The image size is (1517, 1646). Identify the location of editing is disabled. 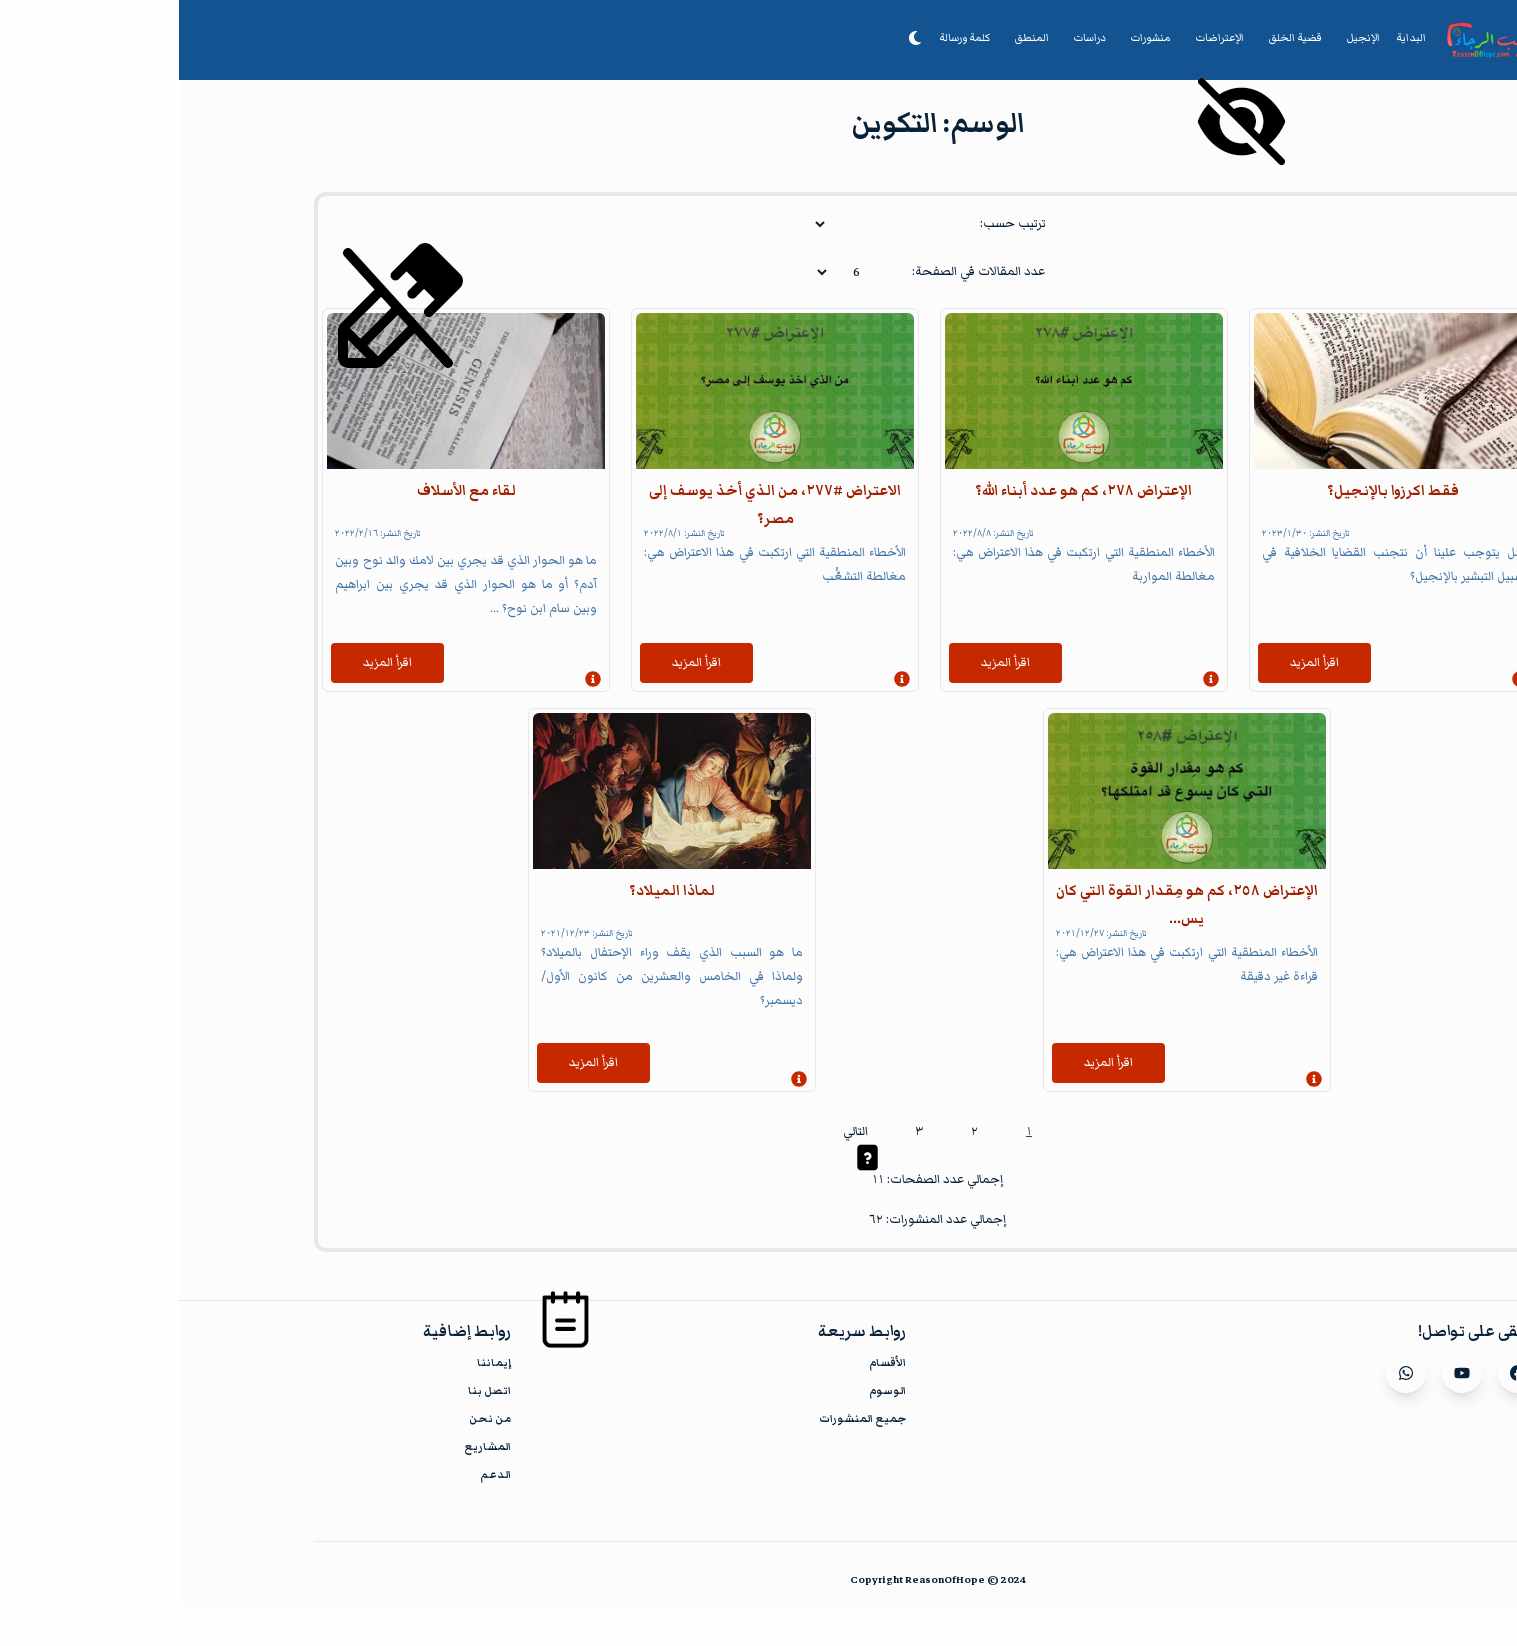
(398, 308).